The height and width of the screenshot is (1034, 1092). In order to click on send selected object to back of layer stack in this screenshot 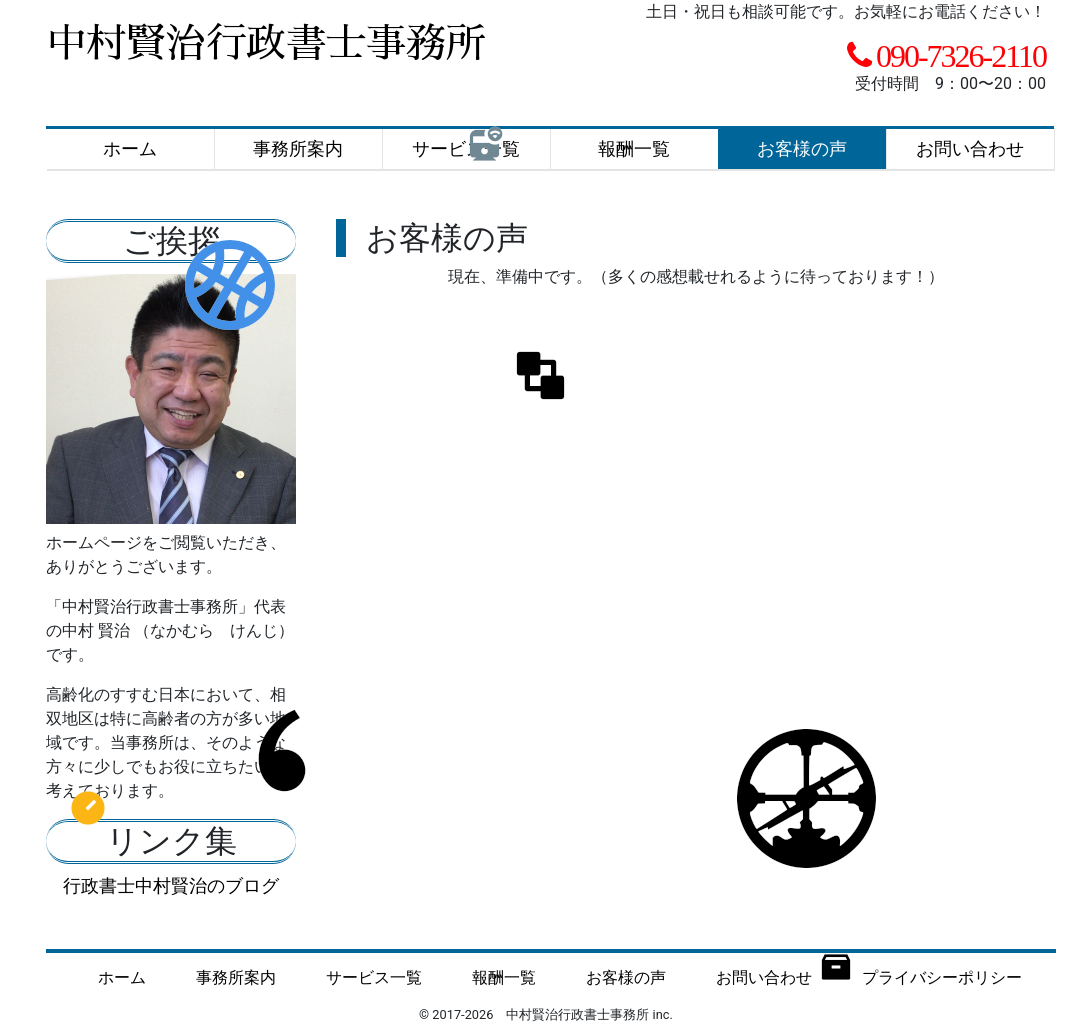, I will do `click(540, 375)`.